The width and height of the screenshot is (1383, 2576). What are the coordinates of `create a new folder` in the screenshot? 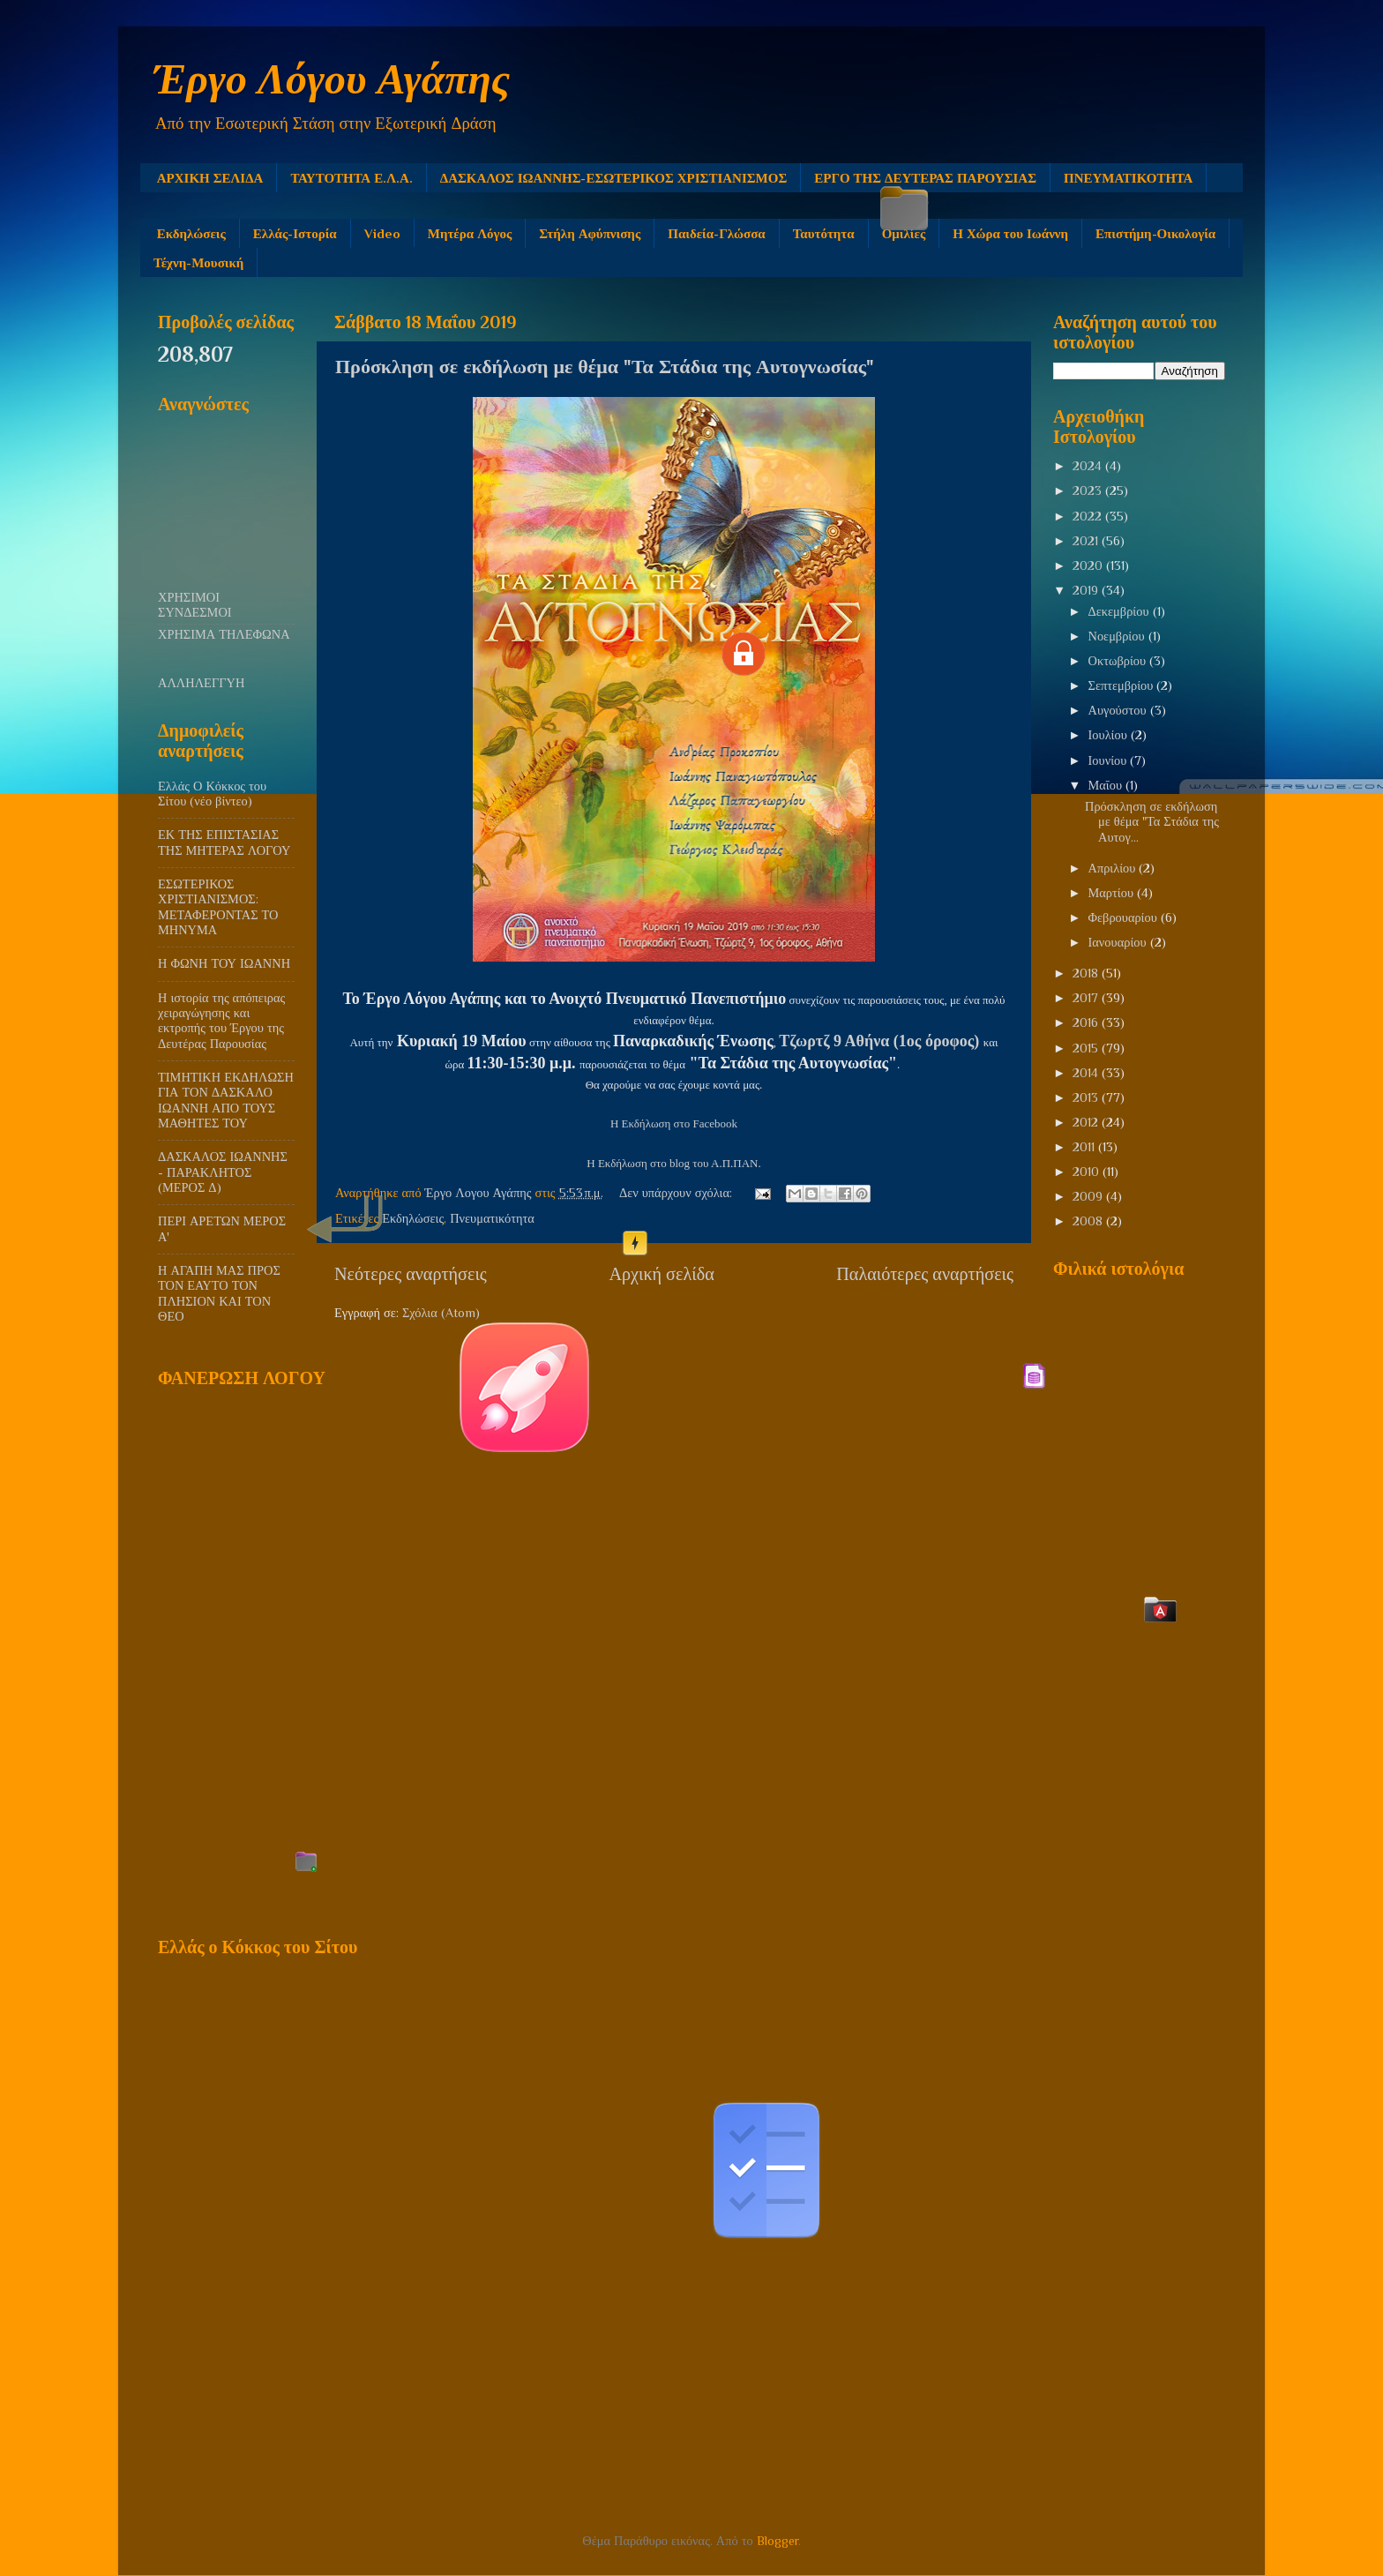 It's located at (306, 1861).